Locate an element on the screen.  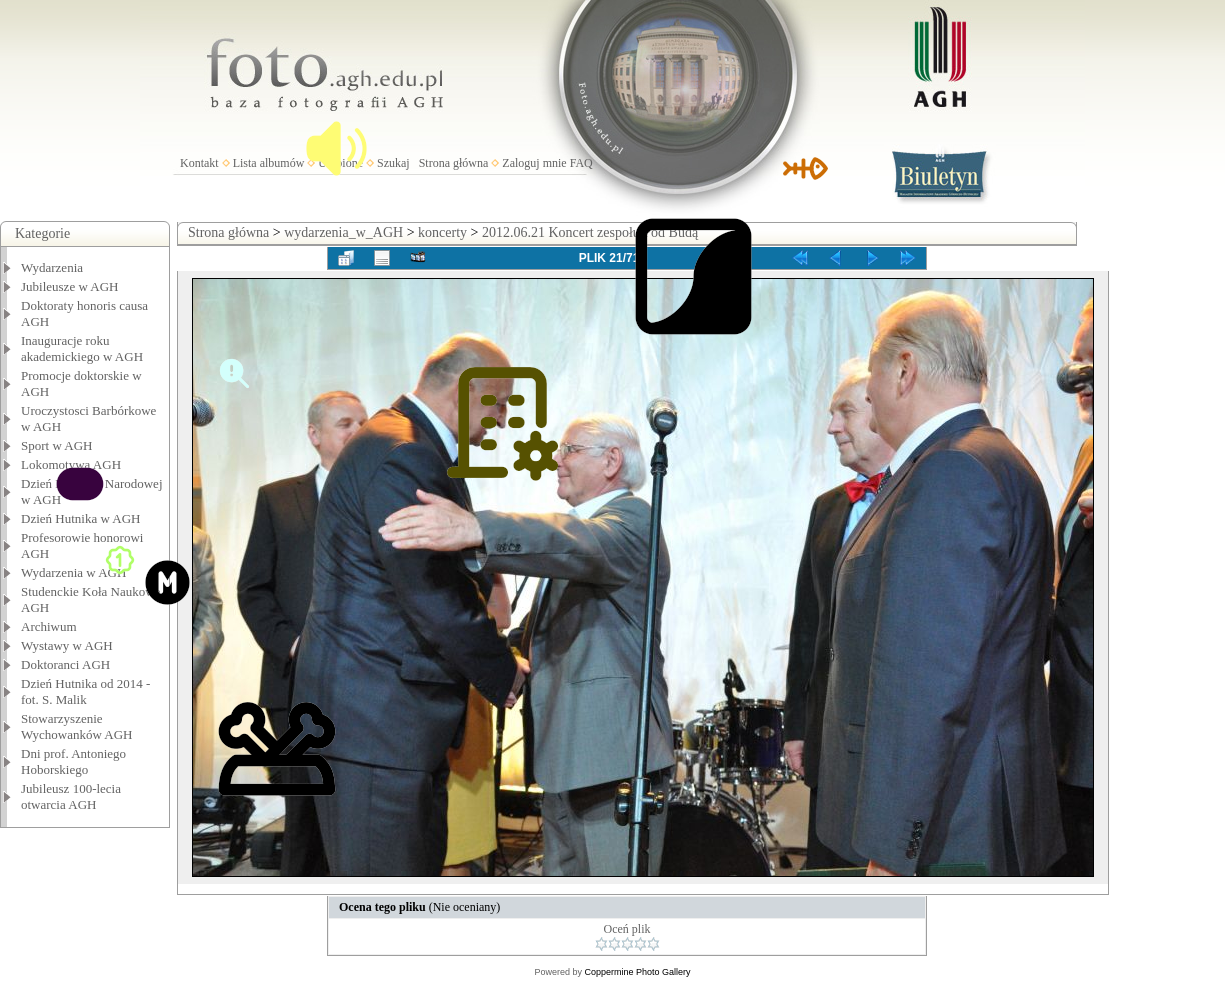
metro or subway transit indicator is located at coordinates (167, 582).